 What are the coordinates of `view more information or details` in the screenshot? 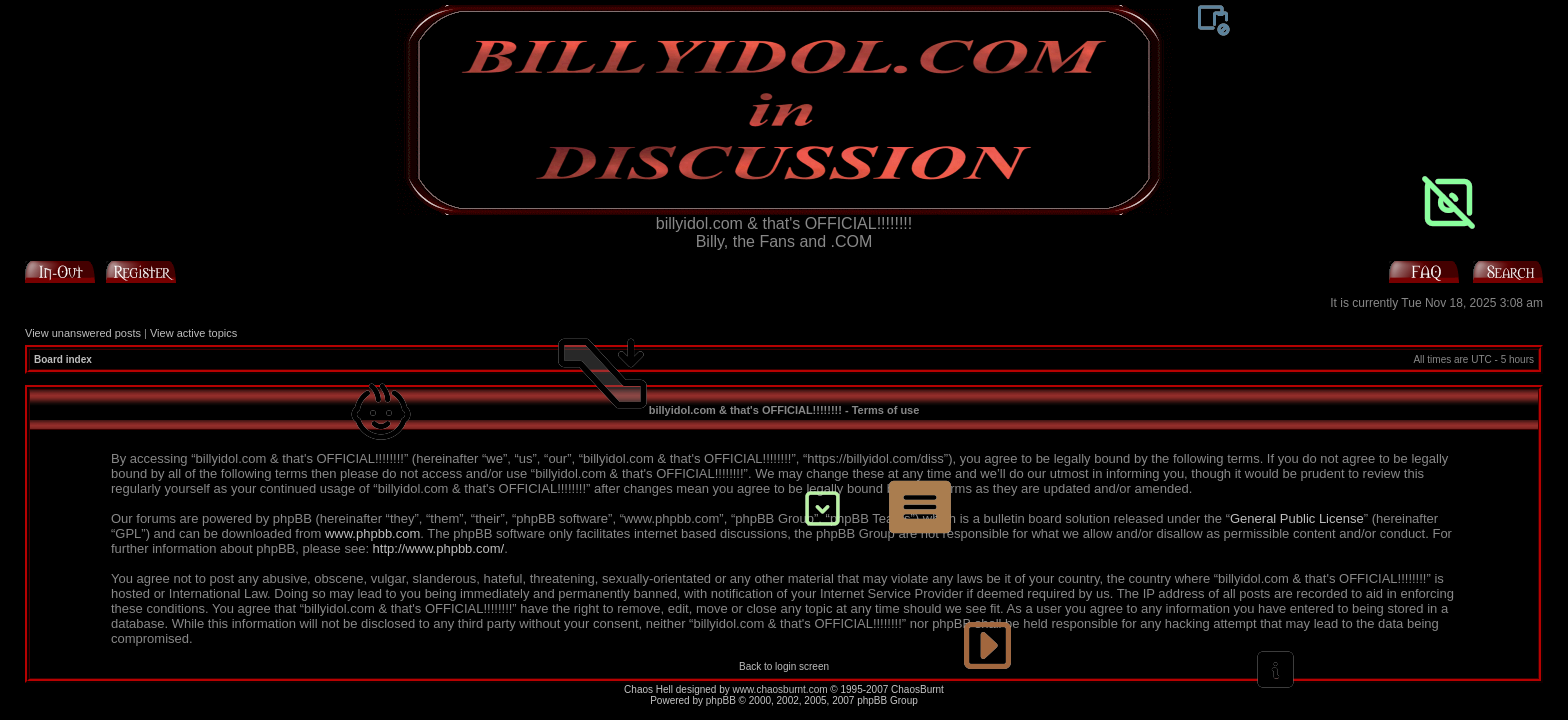 It's located at (1275, 669).